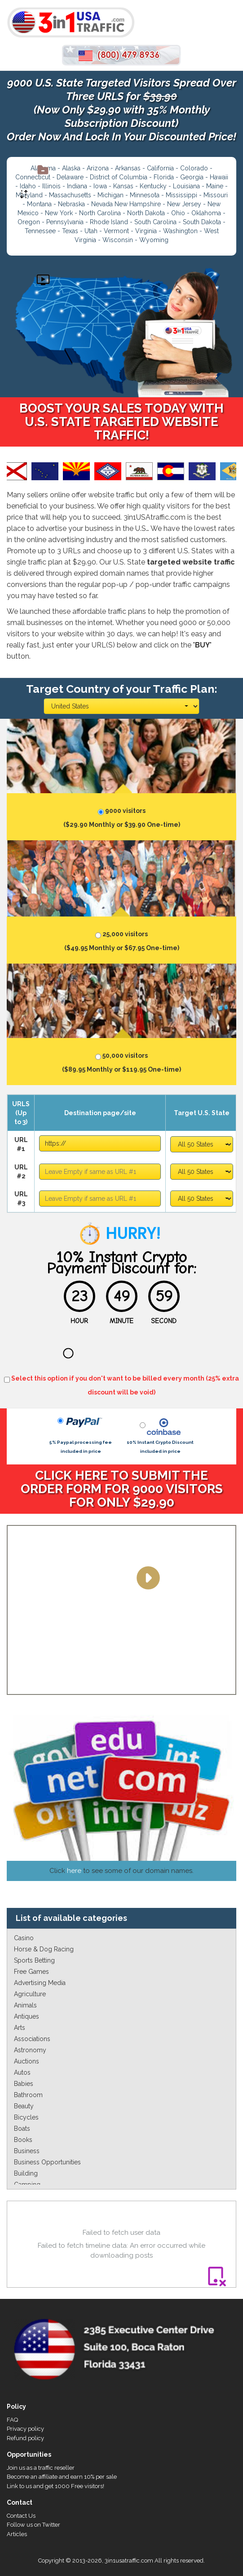 This screenshot has height=2576, width=243. I want to click on play media or video content, so click(148, 1578).